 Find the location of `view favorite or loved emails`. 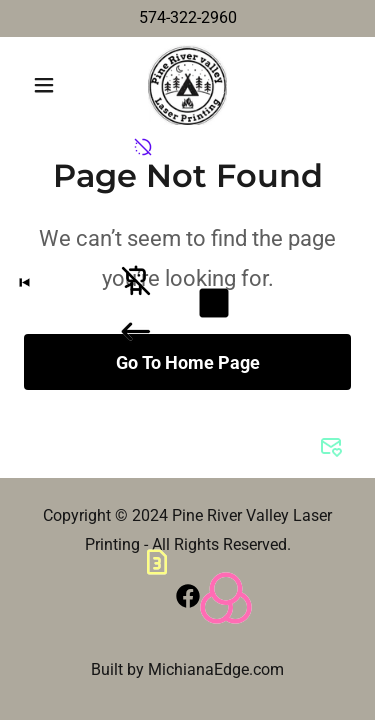

view favorite or loved emails is located at coordinates (331, 446).